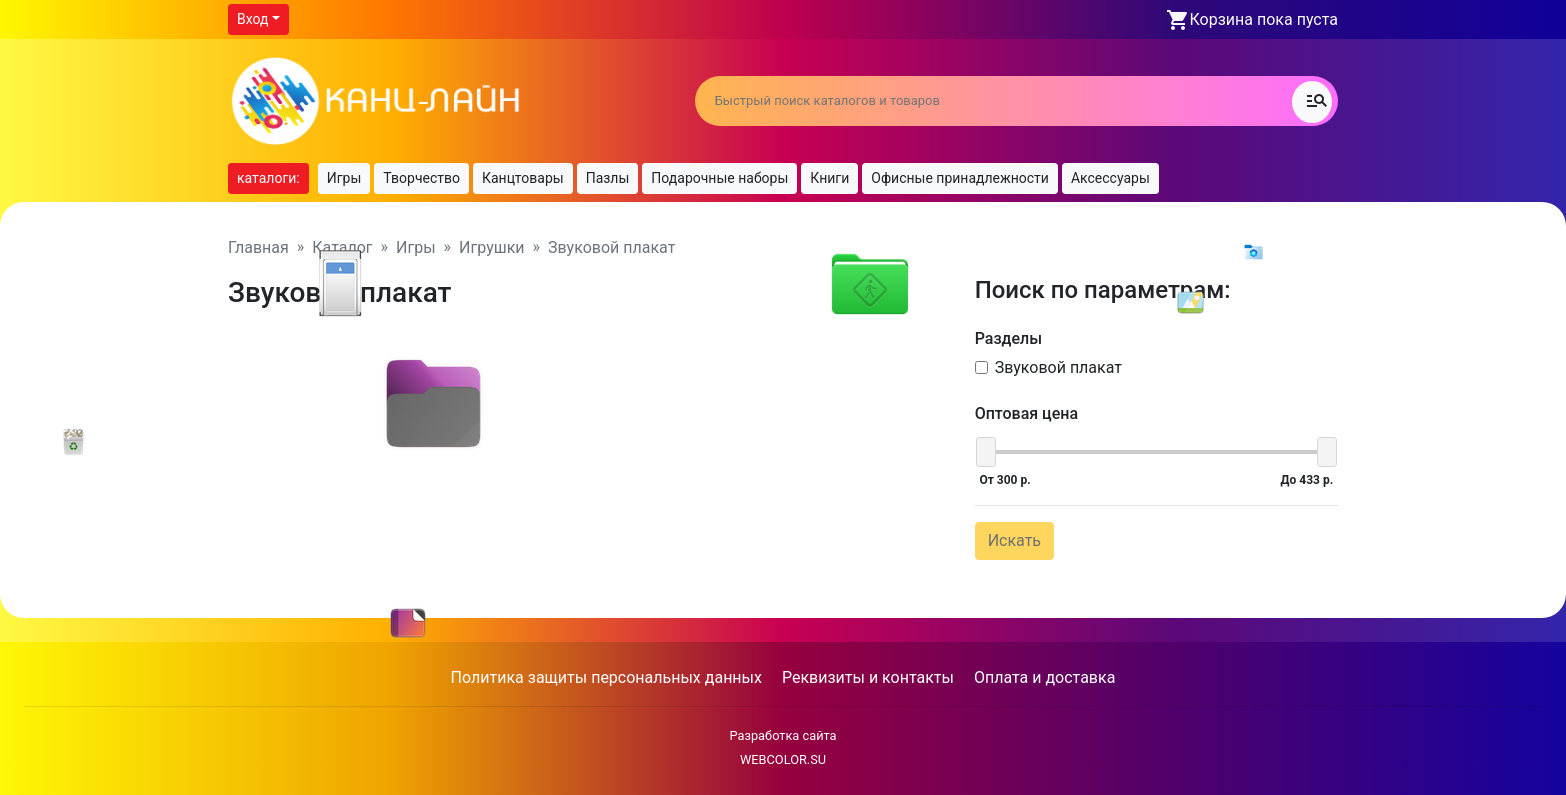  I want to click on view deleted files in trash, so click(73, 441).